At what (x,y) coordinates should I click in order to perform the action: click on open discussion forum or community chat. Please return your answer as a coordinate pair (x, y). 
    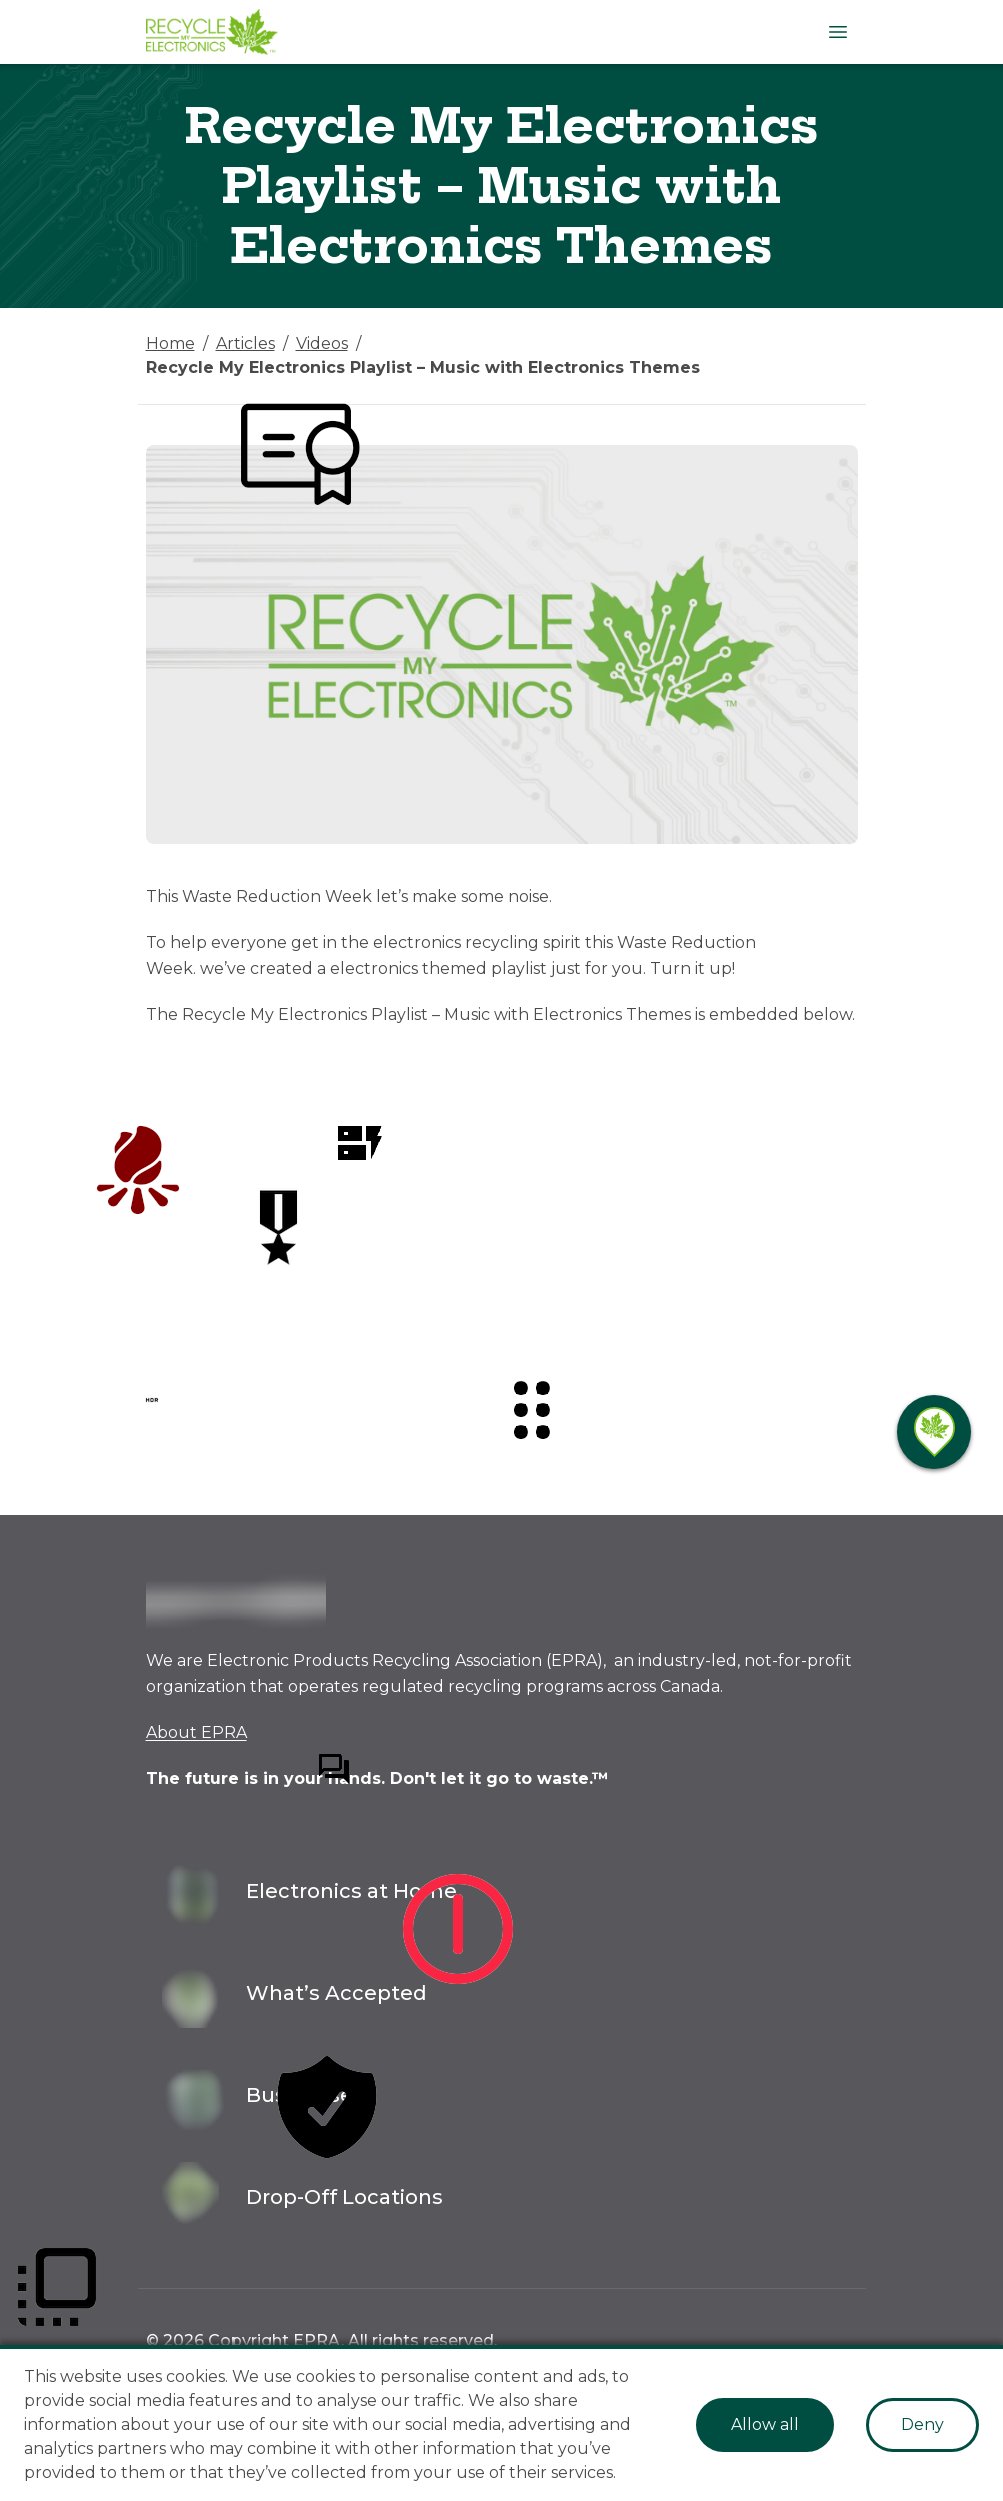
    Looking at the image, I should click on (334, 1769).